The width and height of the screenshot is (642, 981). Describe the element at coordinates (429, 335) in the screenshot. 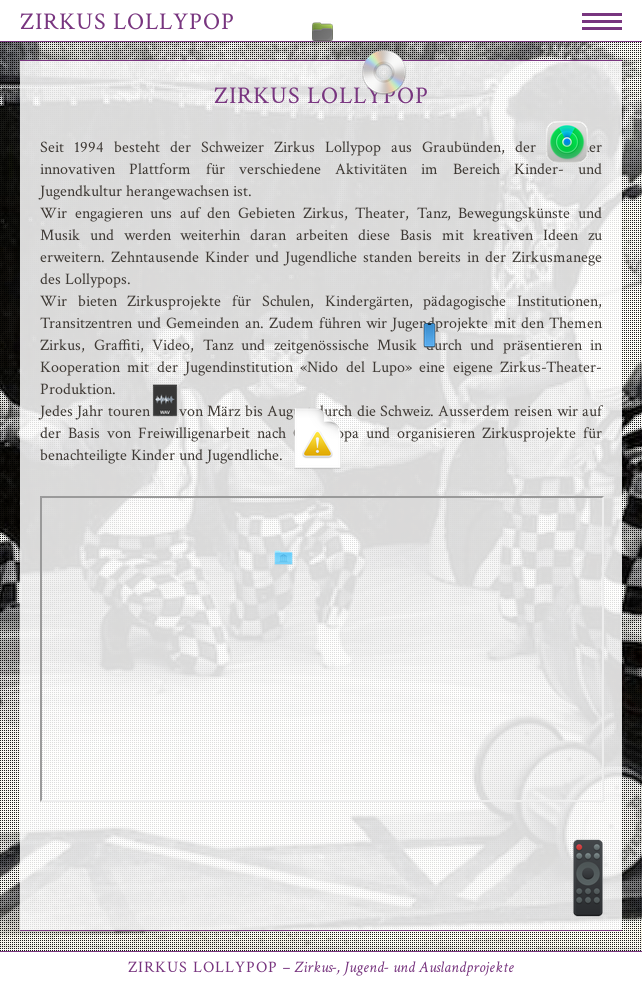

I see `iPhone 16 device icon` at that location.